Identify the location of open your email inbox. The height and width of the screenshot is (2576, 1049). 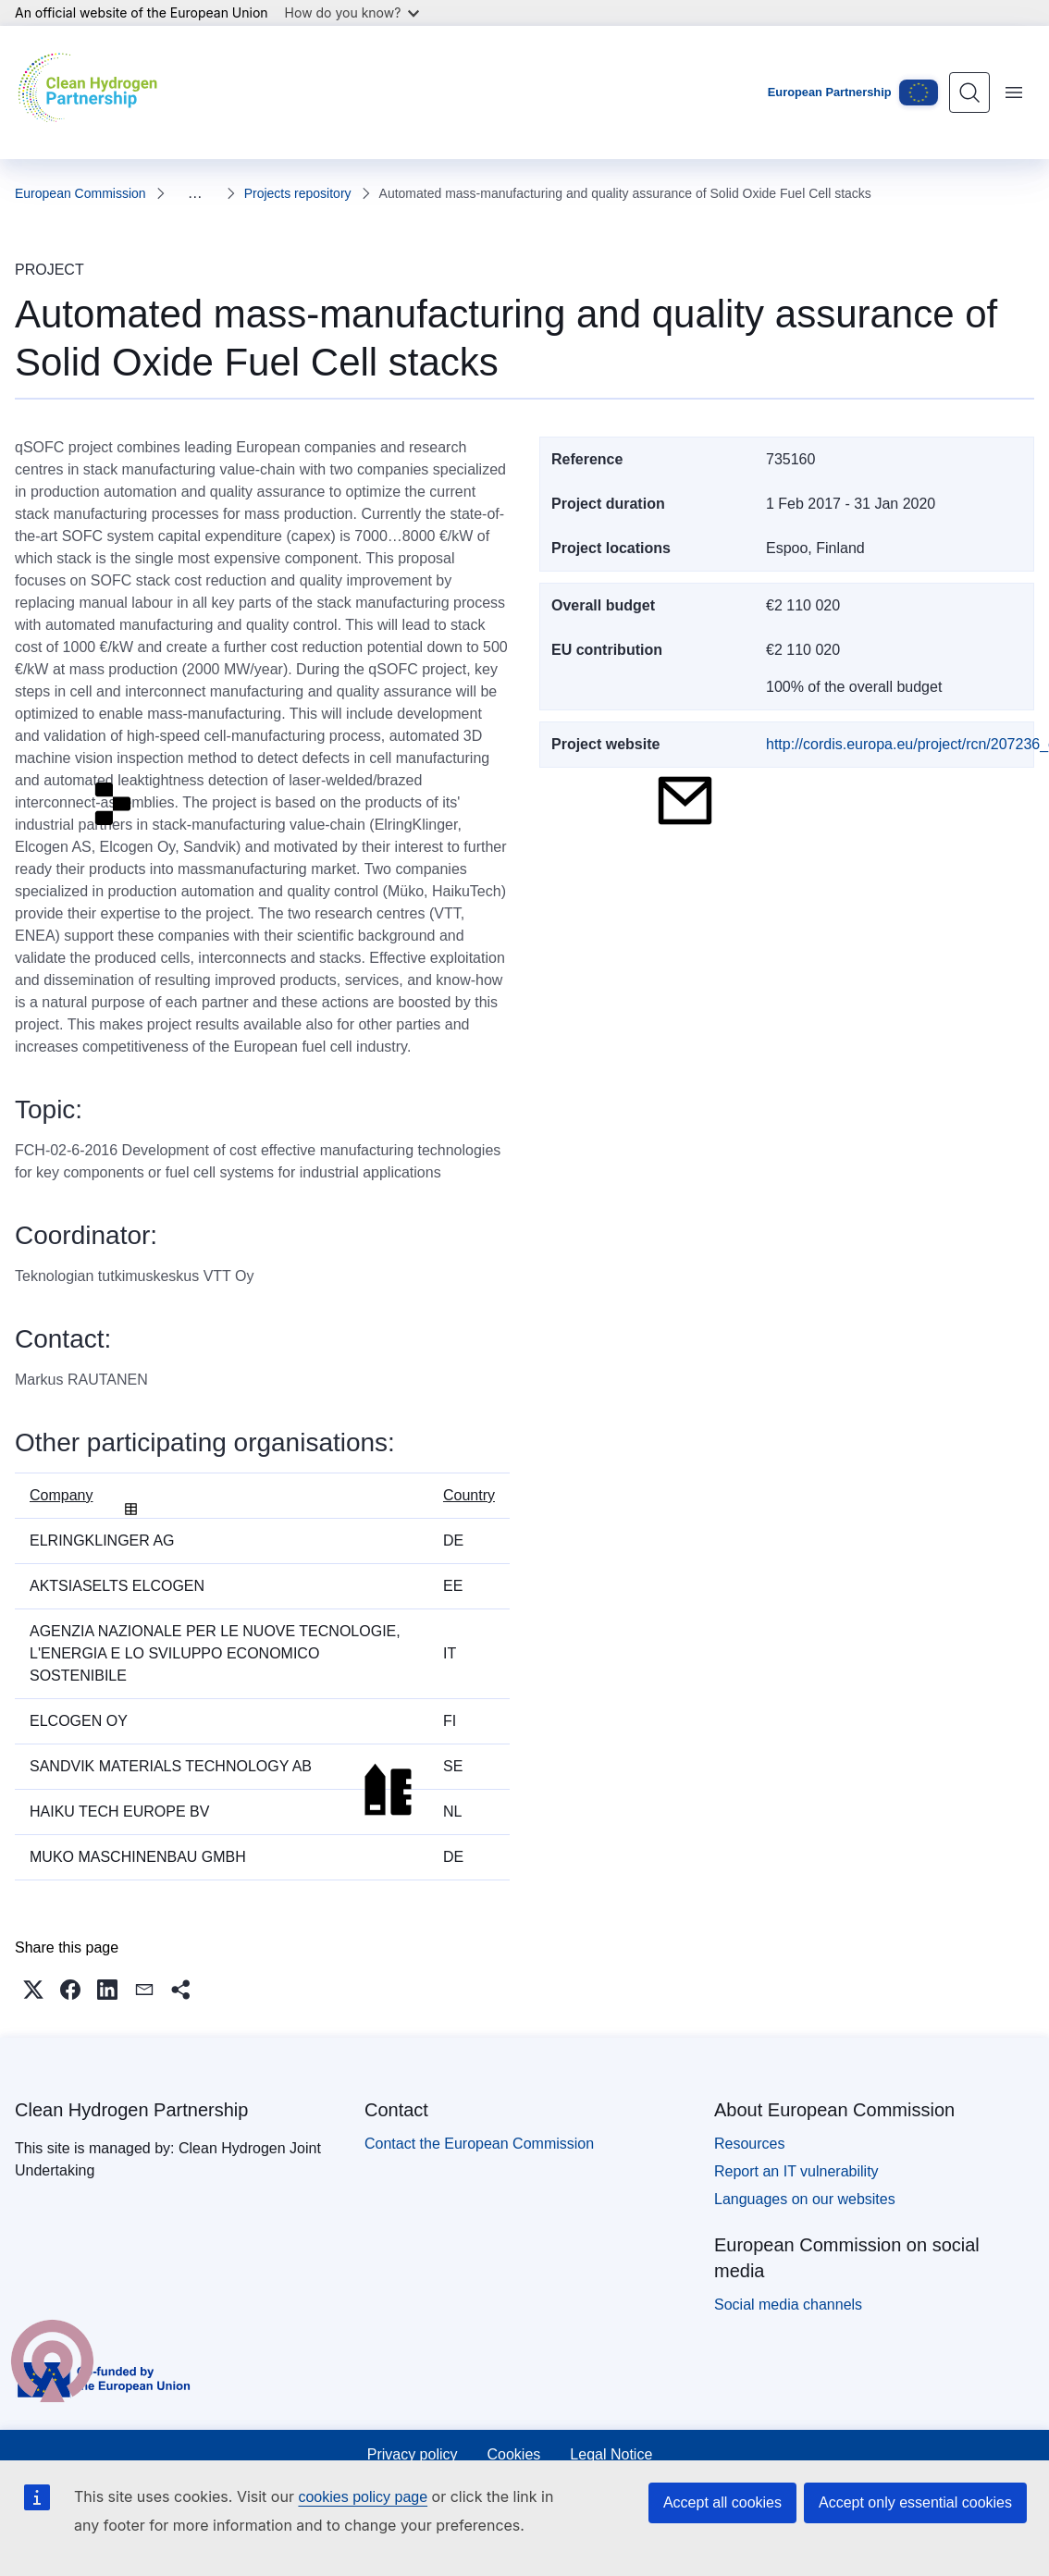
(685, 800).